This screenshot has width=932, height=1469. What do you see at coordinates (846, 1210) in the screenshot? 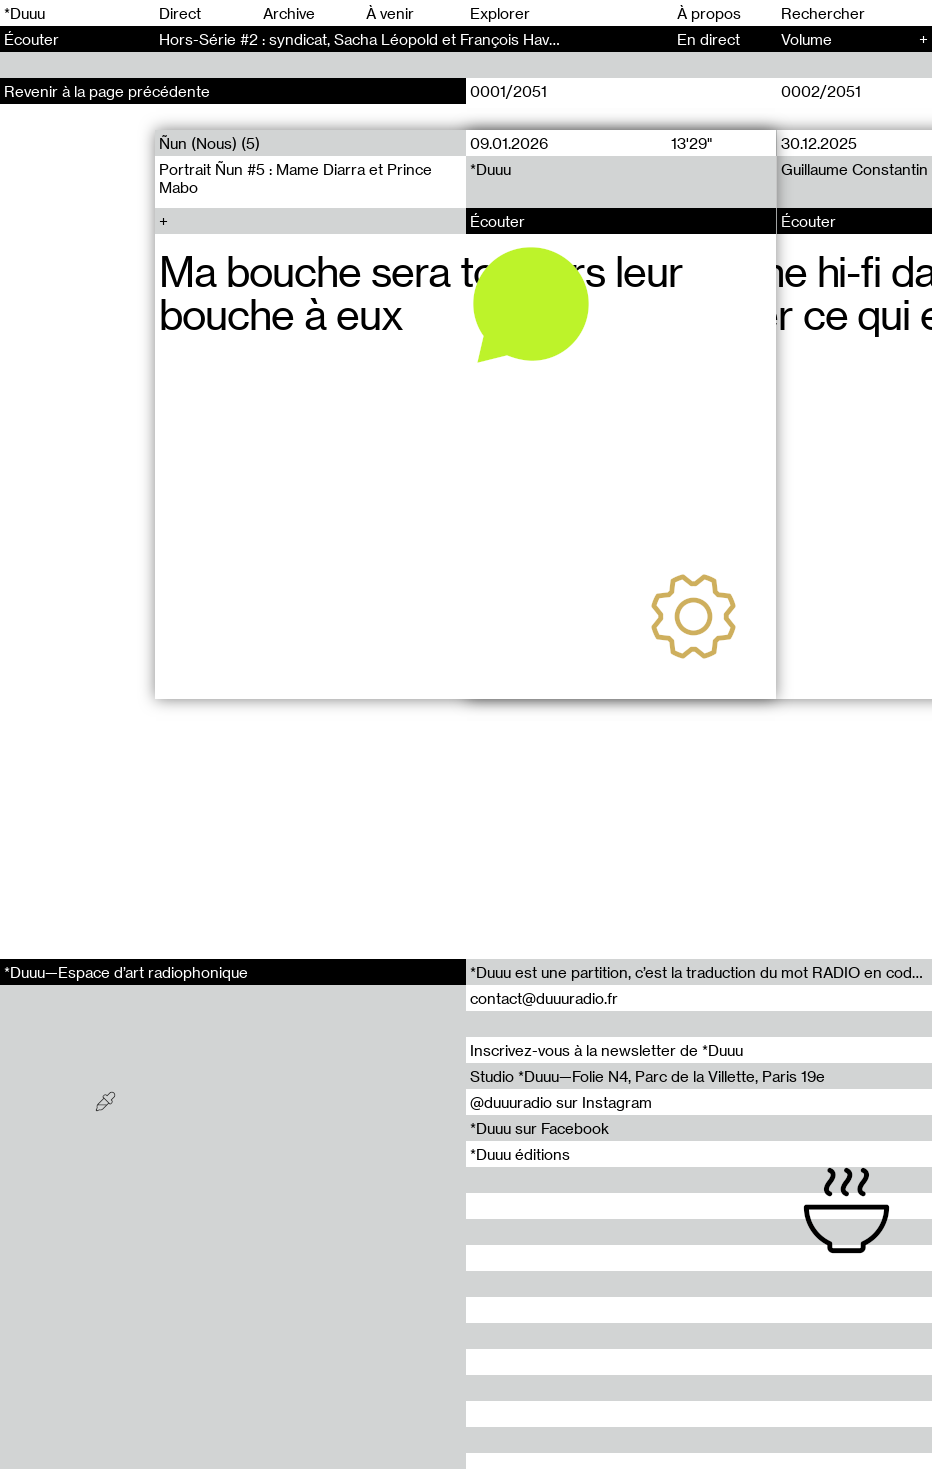
I see `view food or dining options` at bounding box center [846, 1210].